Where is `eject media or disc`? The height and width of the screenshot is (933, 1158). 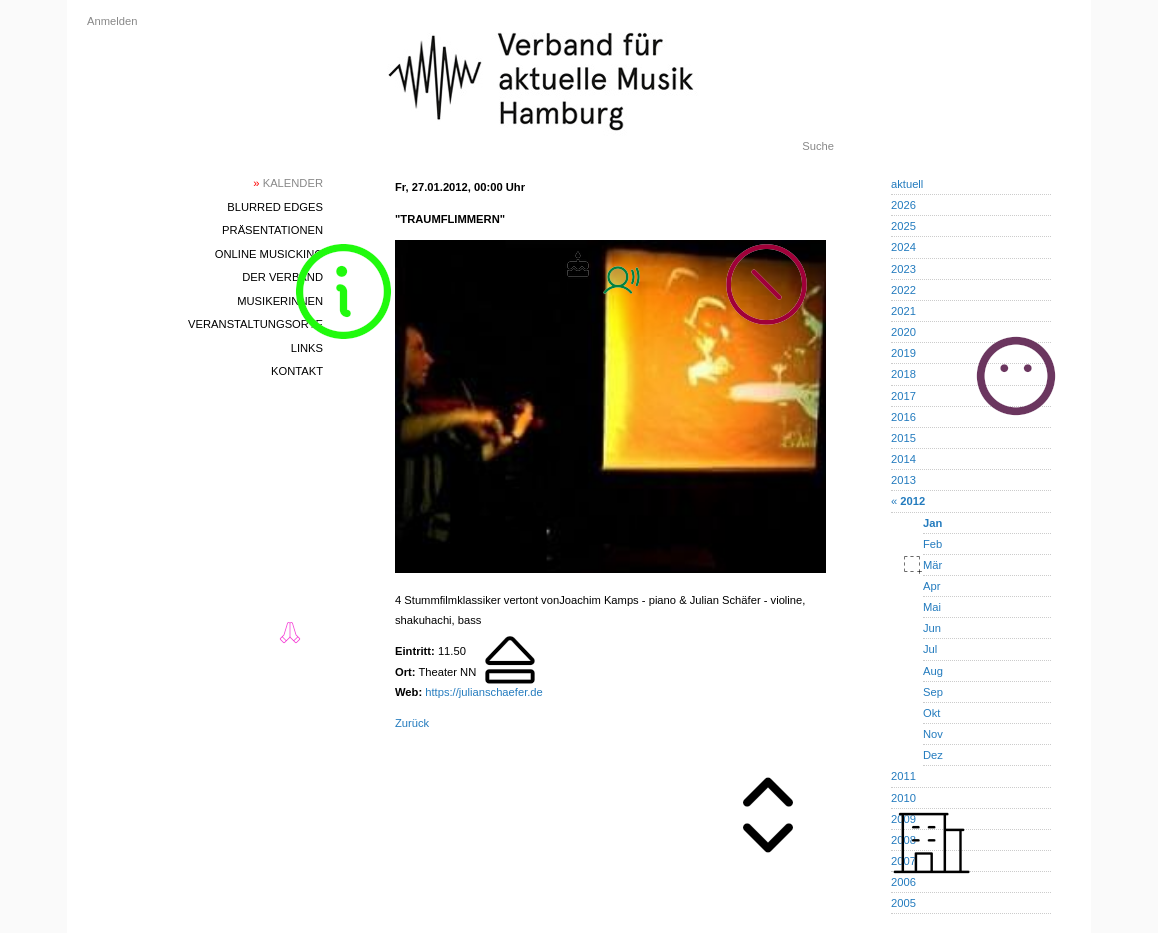 eject media or disc is located at coordinates (510, 663).